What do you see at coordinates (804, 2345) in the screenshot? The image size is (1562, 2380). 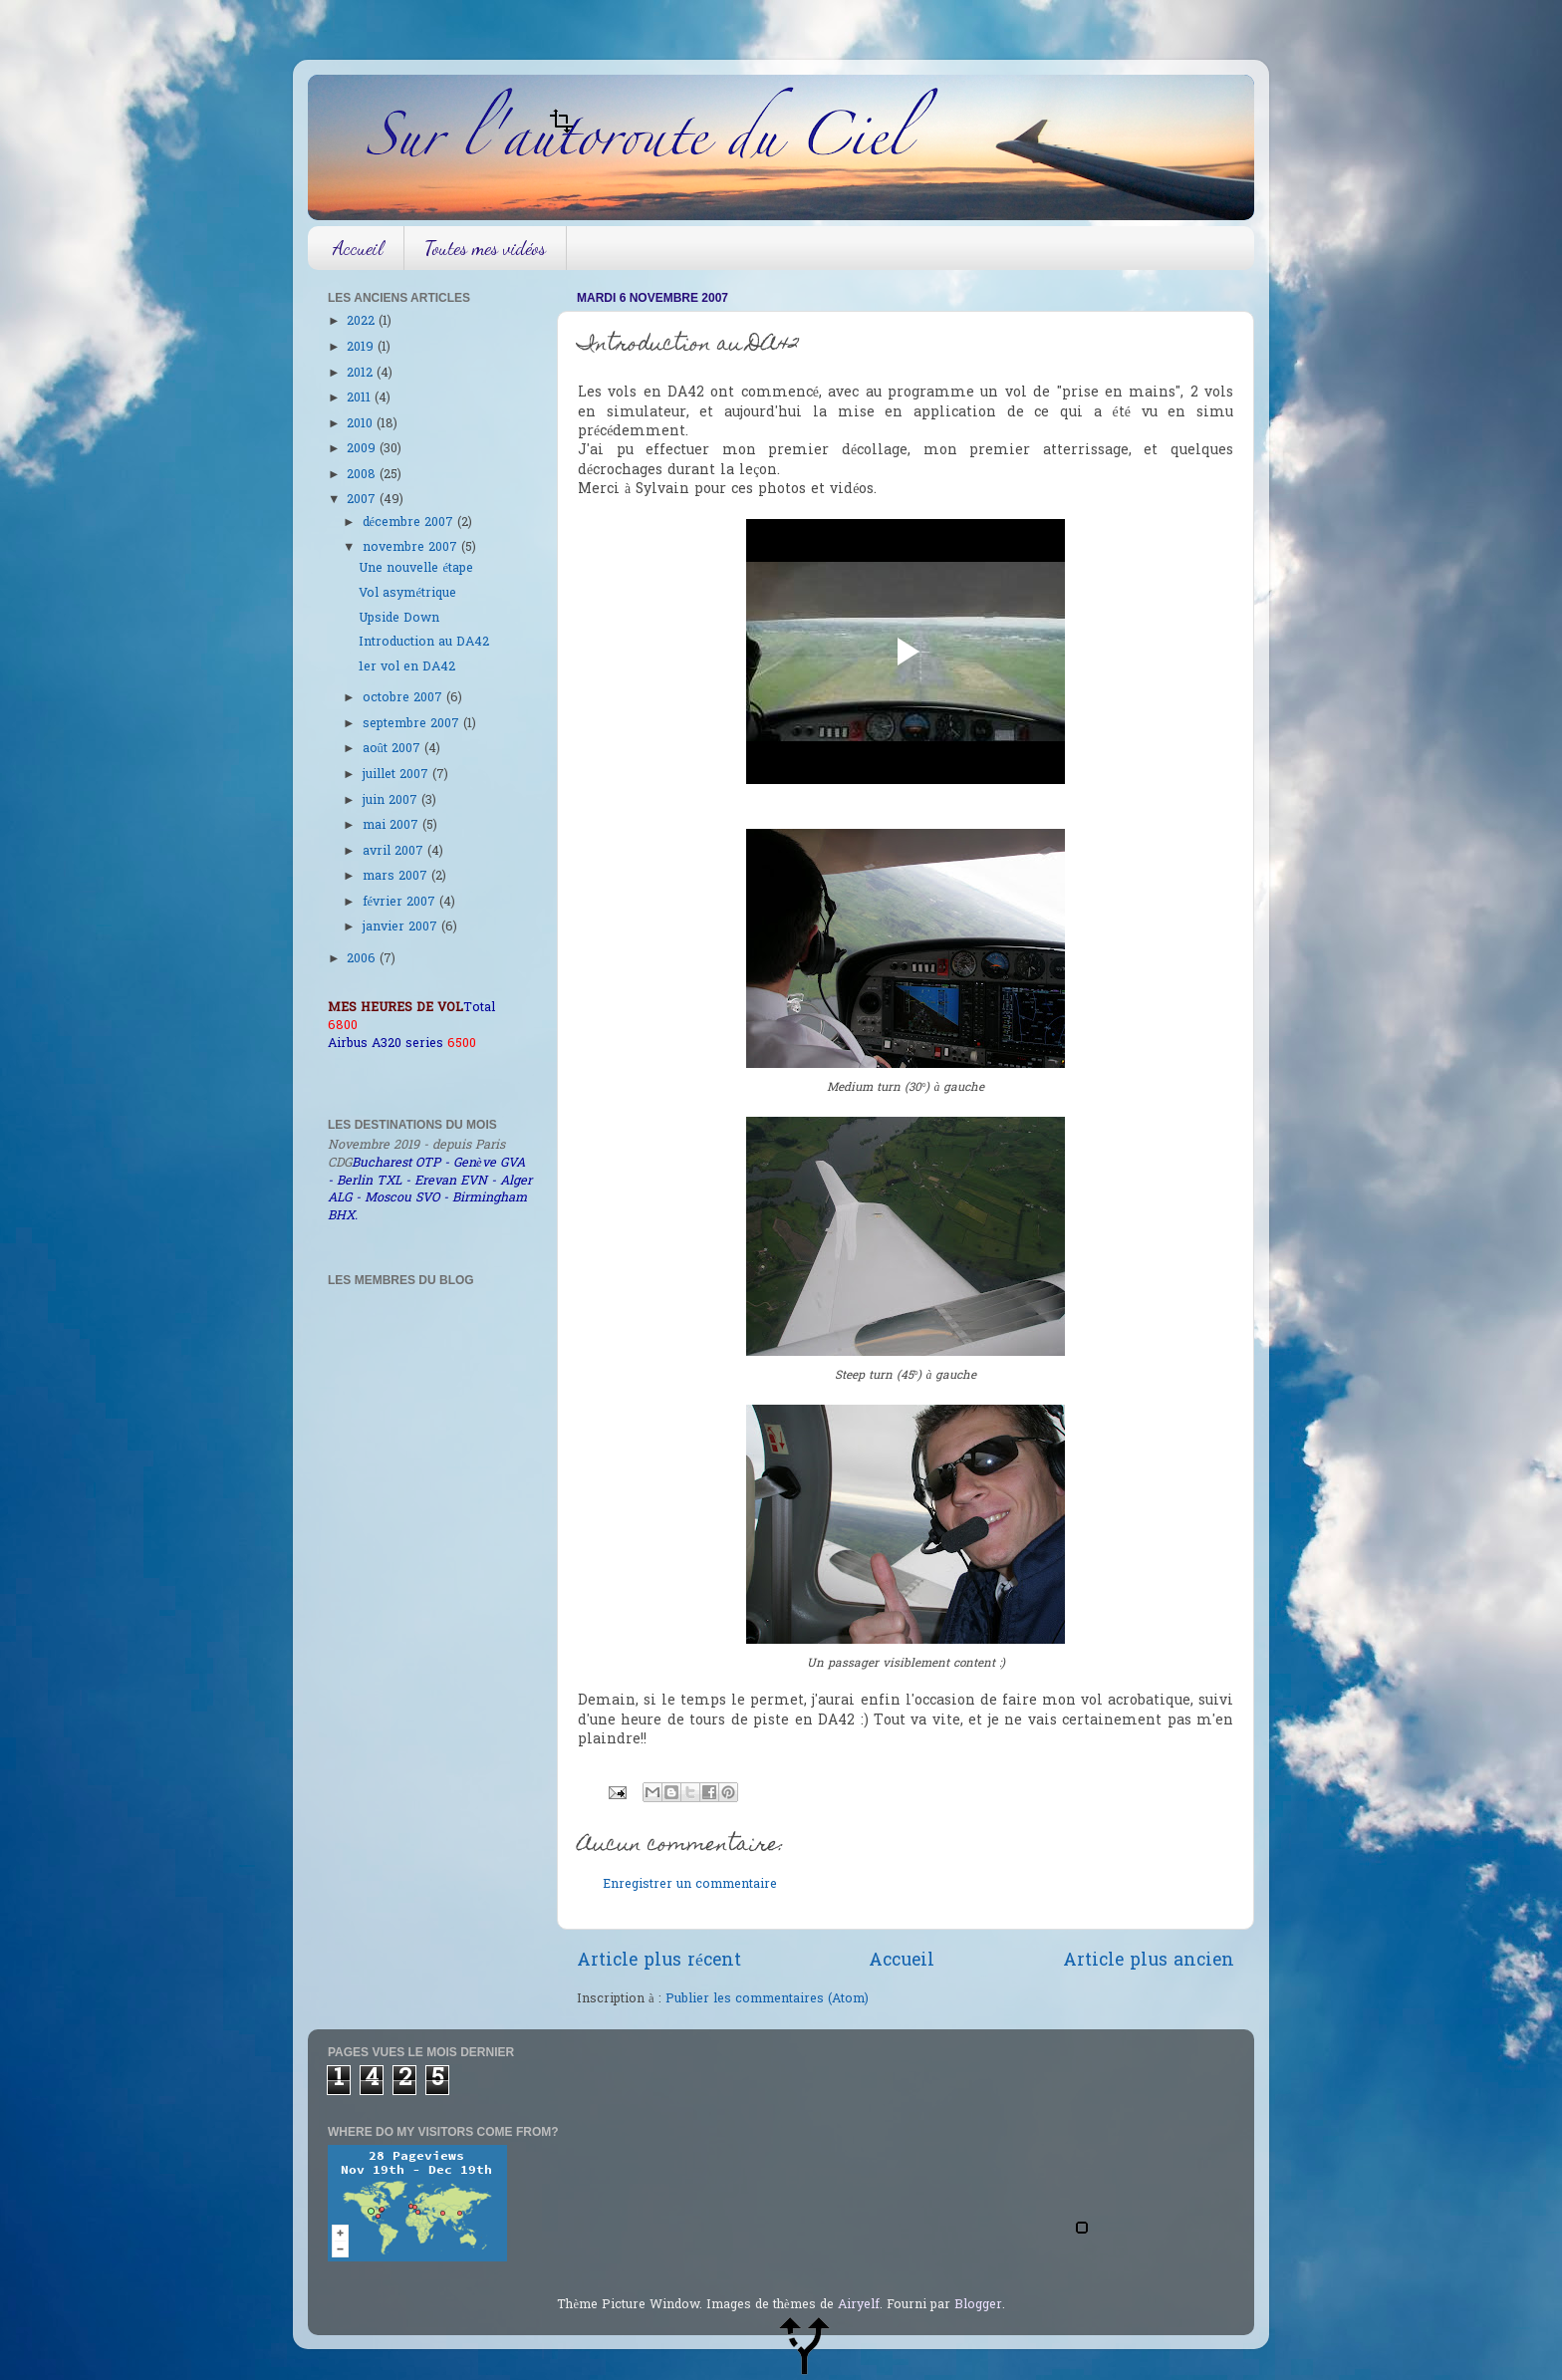 I see `view alternative routes` at bounding box center [804, 2345].